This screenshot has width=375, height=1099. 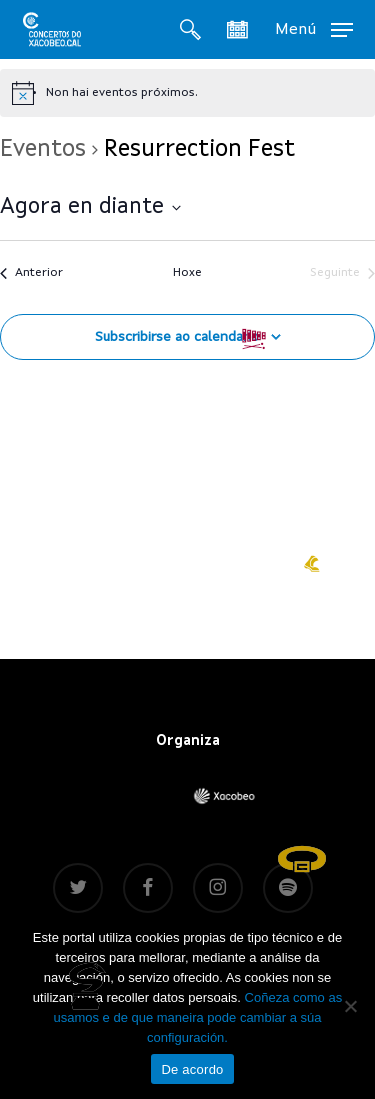 I want to click on access walking or hiking activity tracking, so click(x=312, y=564).